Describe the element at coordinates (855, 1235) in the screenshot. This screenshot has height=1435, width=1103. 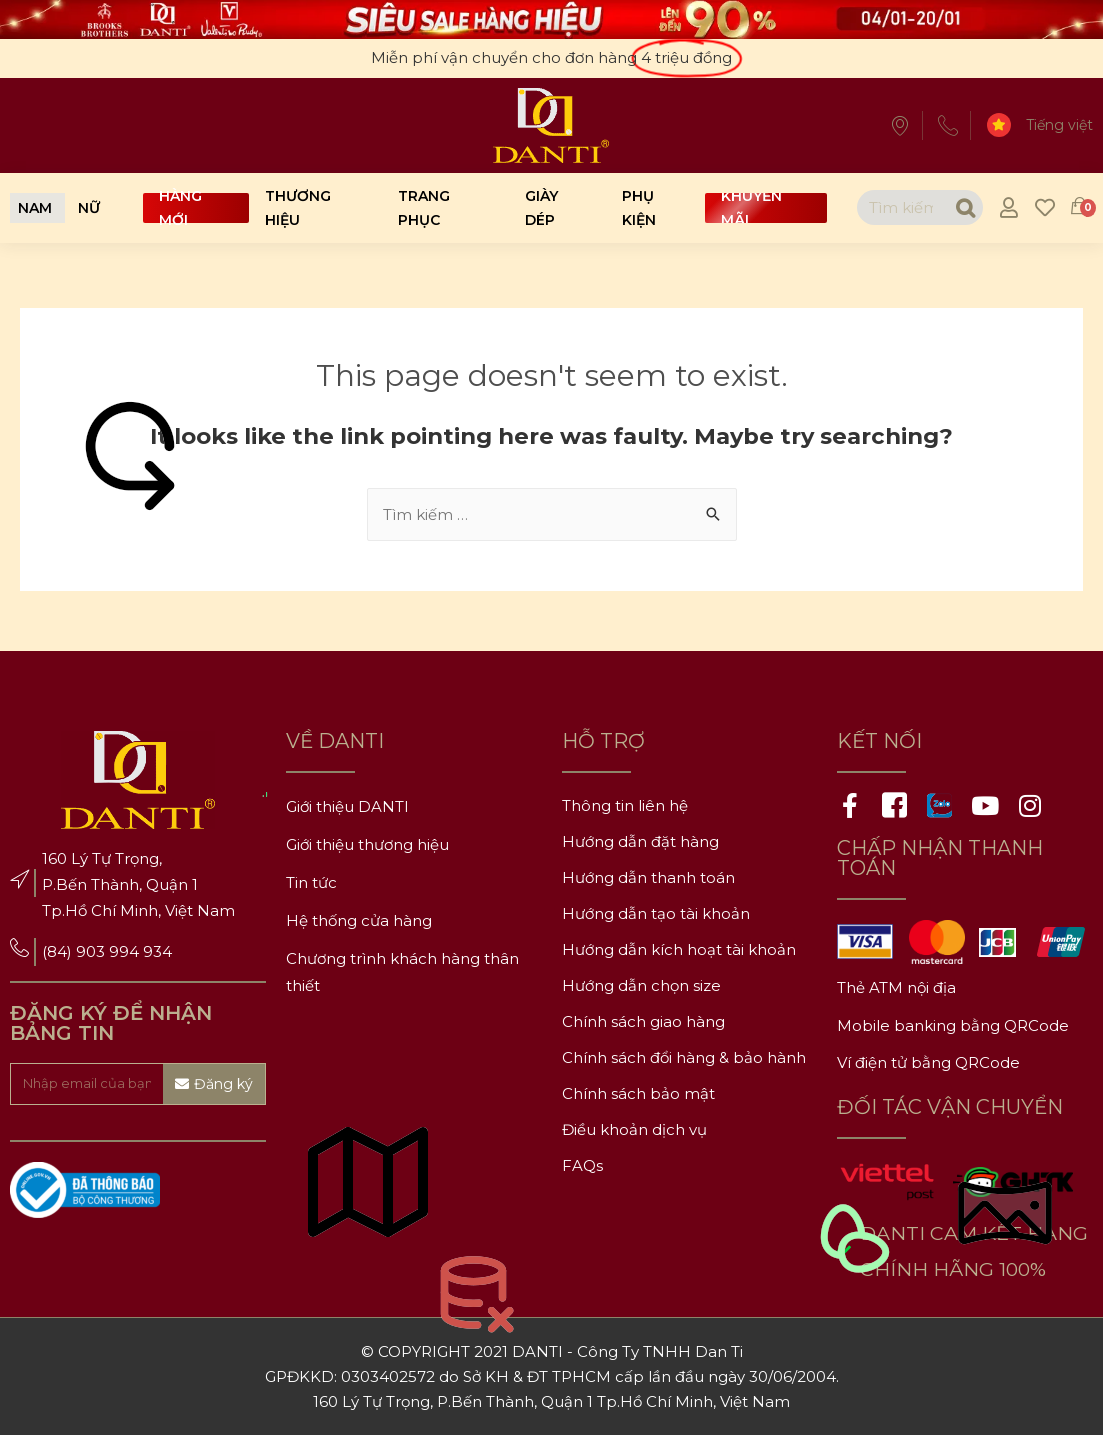
I see `browse egg or breakfast recipes` at that location.